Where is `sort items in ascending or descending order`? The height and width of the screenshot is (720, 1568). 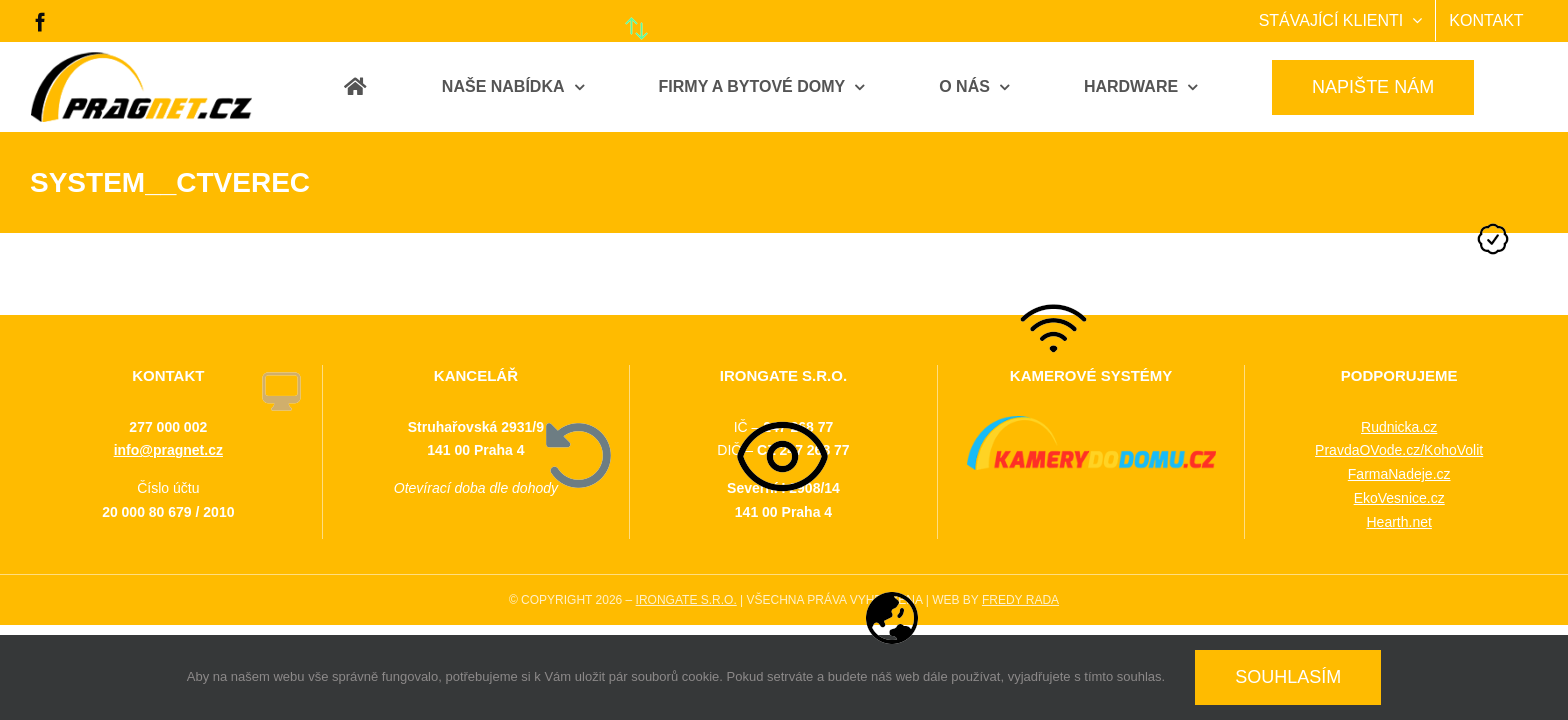
sort items in ascending or descending order is located at coordinates (636, 28).